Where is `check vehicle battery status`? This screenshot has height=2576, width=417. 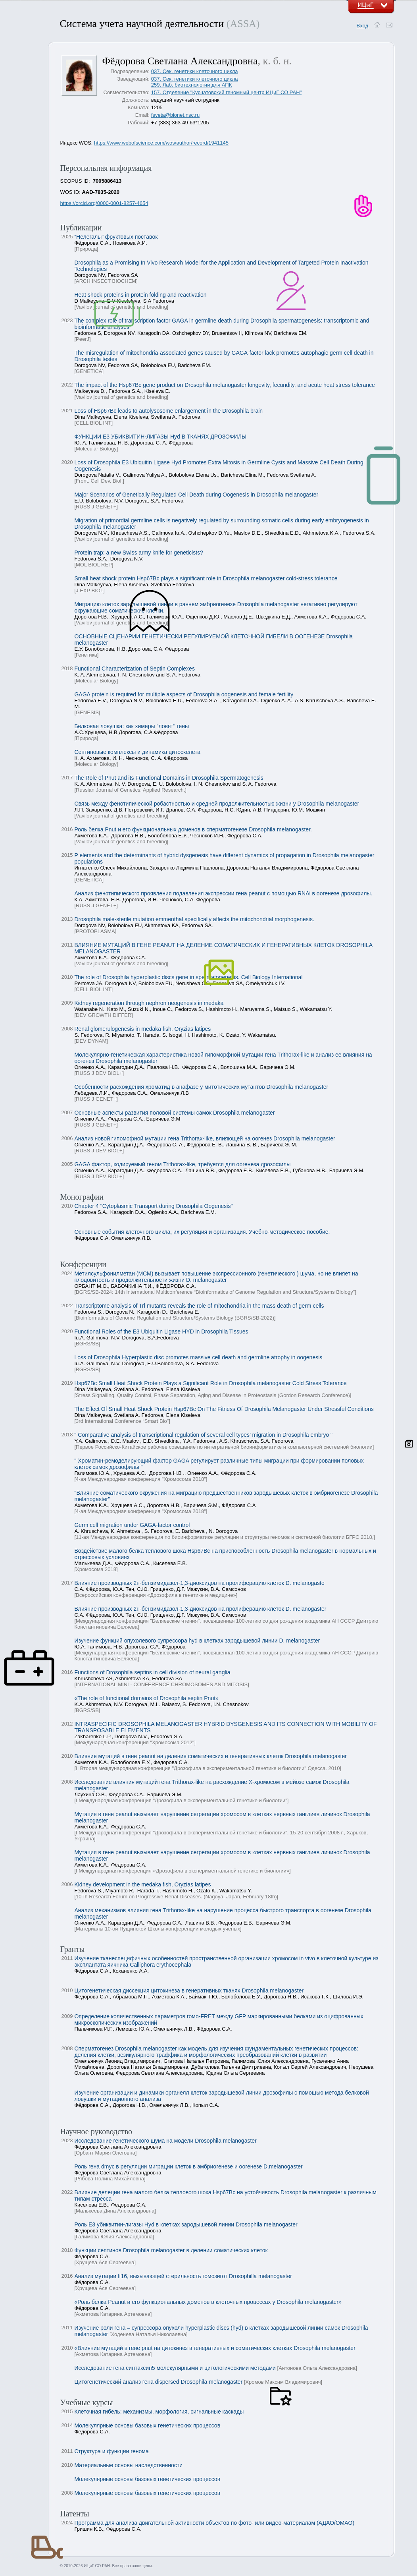
check vehicle battery status is located at coordinates (29, 1670).